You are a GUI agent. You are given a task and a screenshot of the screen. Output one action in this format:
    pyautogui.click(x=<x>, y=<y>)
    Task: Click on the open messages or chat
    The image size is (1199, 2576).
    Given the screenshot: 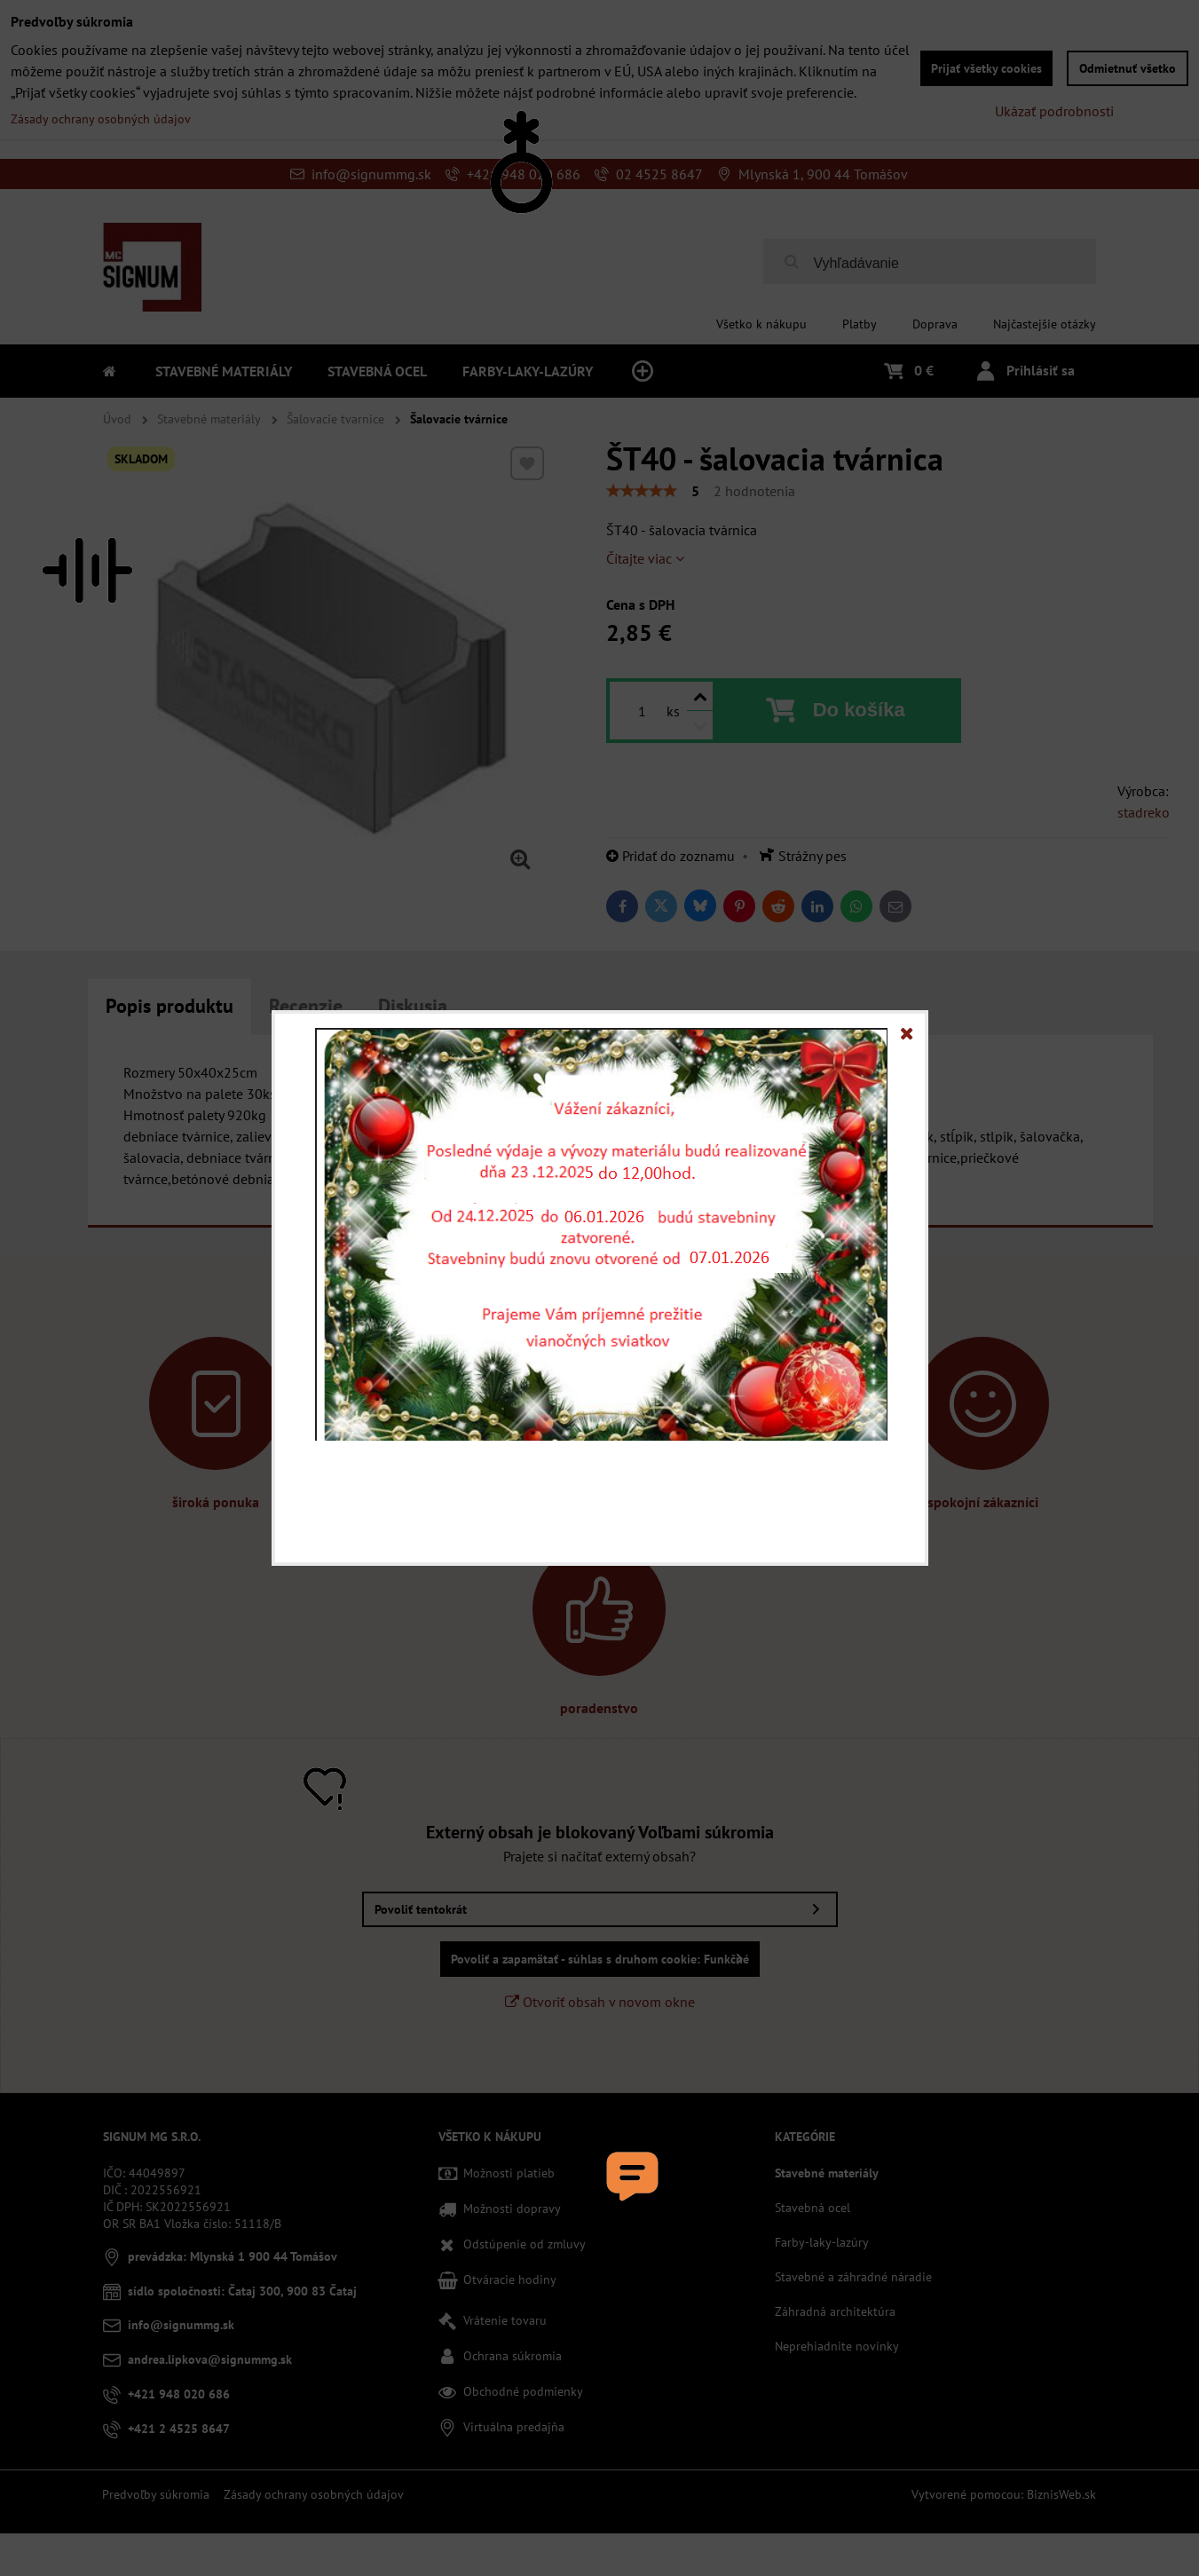 What is the action you would take?
    pyautogui.click(x=632, y=2175)
    